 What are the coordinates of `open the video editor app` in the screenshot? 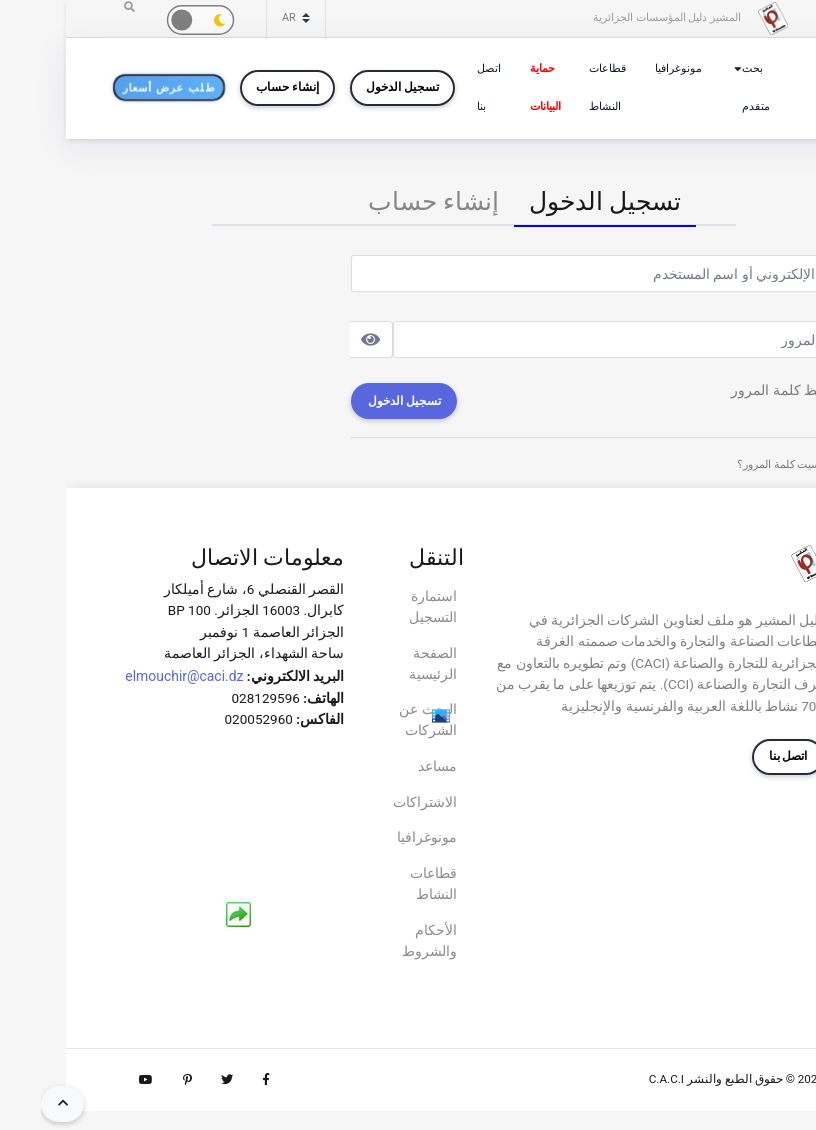 It's located at (441, 716).